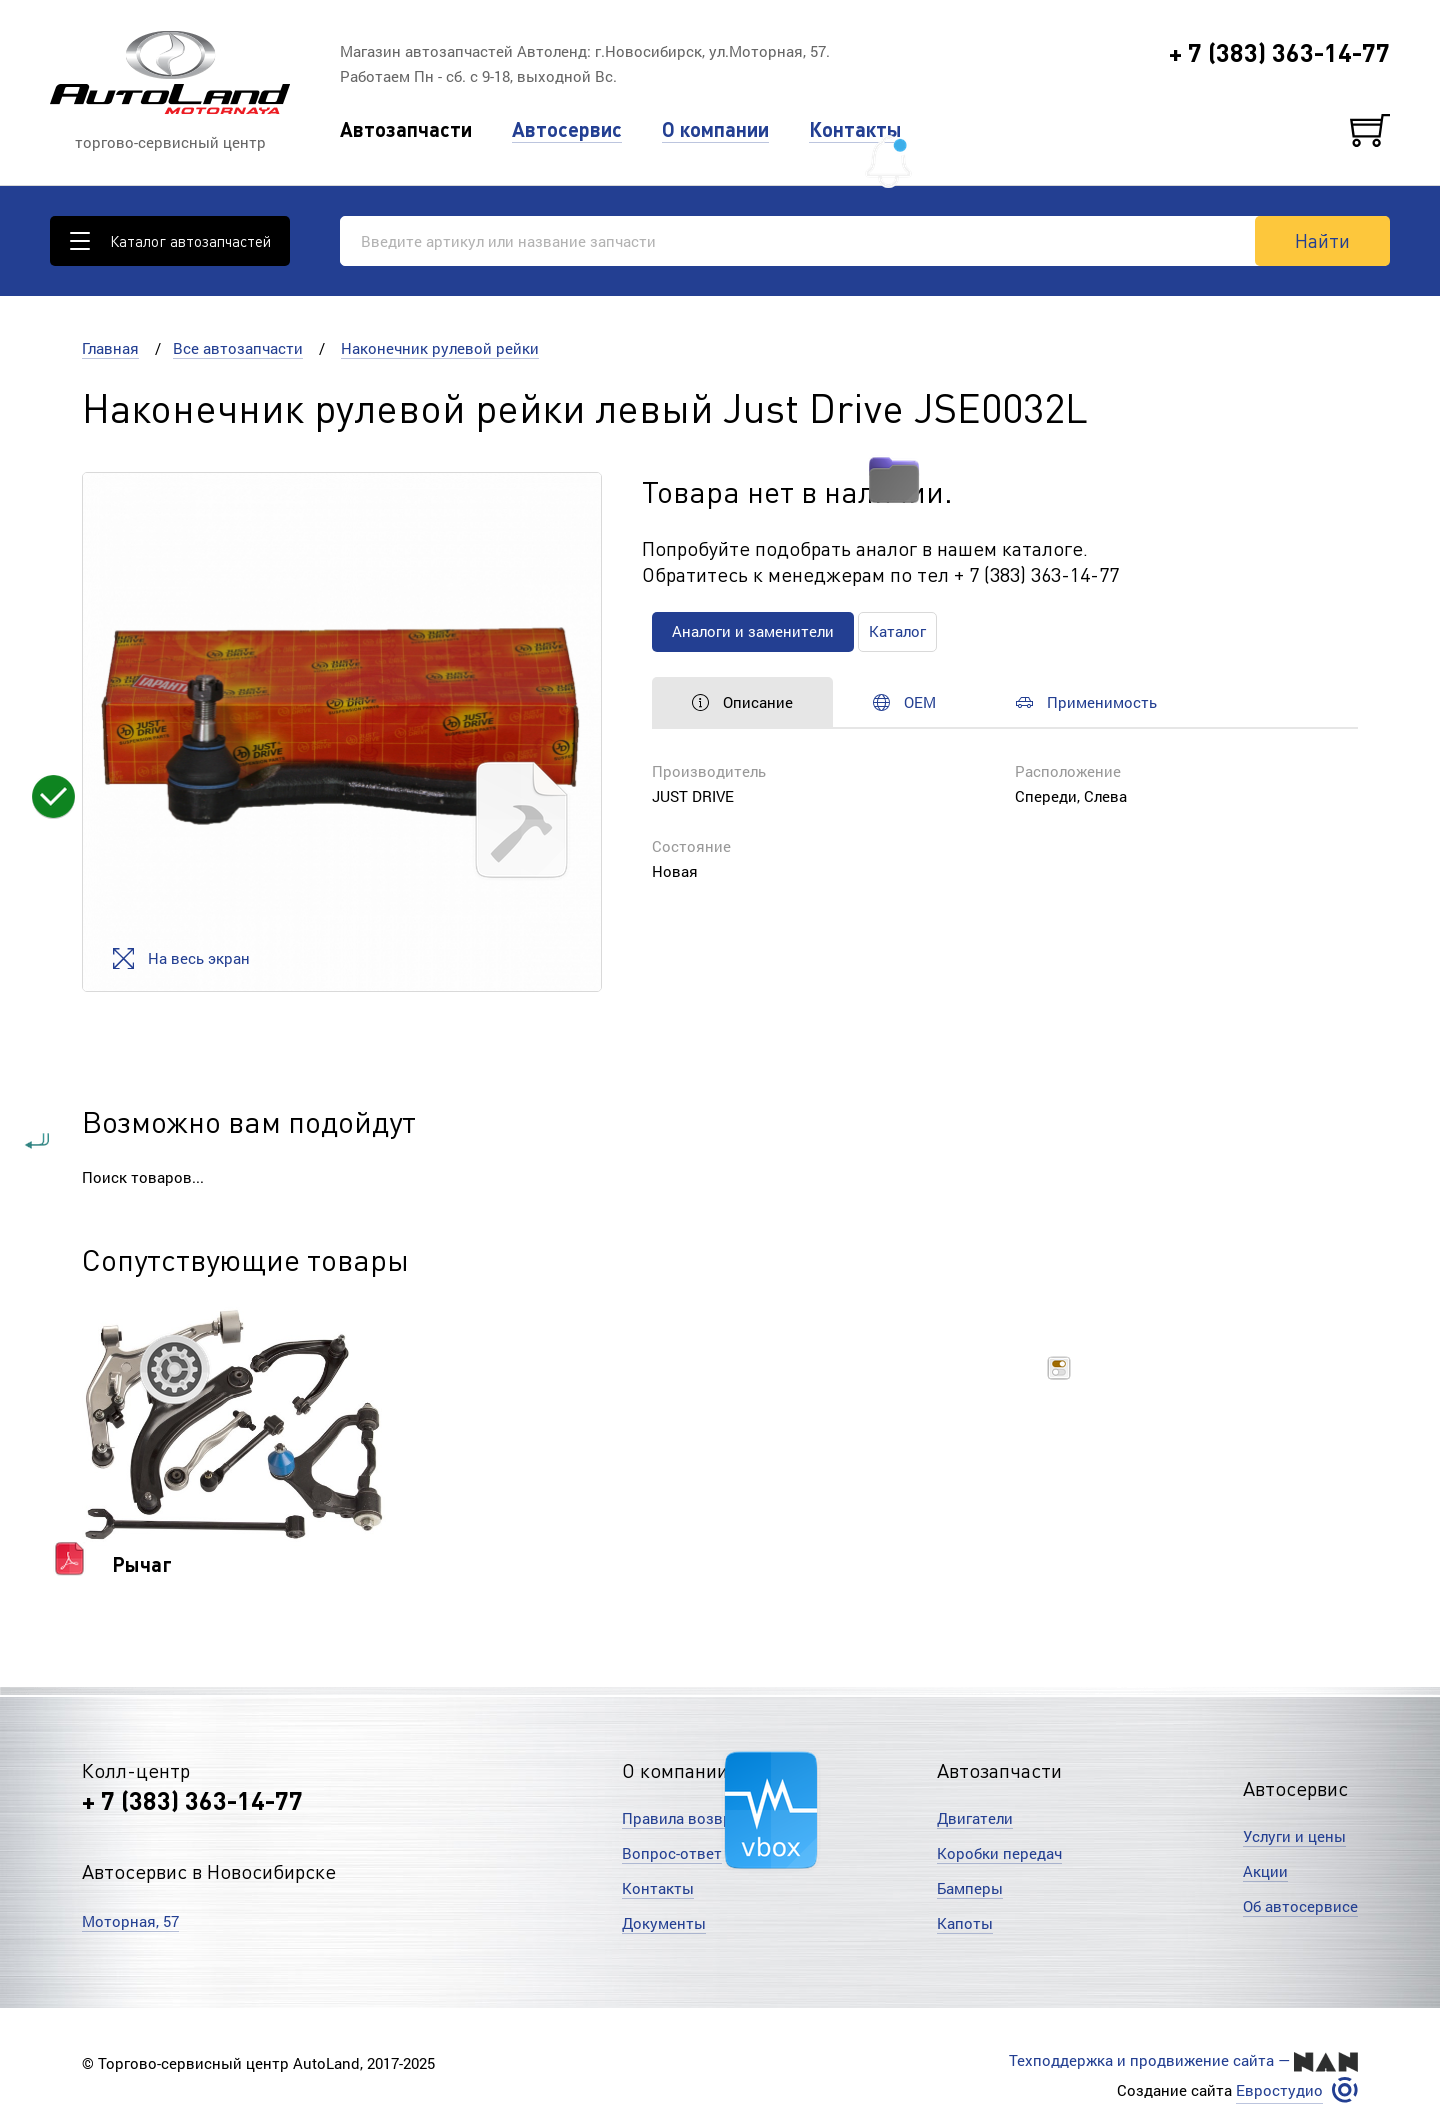 This screenshot has width=1440, height=2119. I want to click on a compressed pdf document file, so click(69, 1558).